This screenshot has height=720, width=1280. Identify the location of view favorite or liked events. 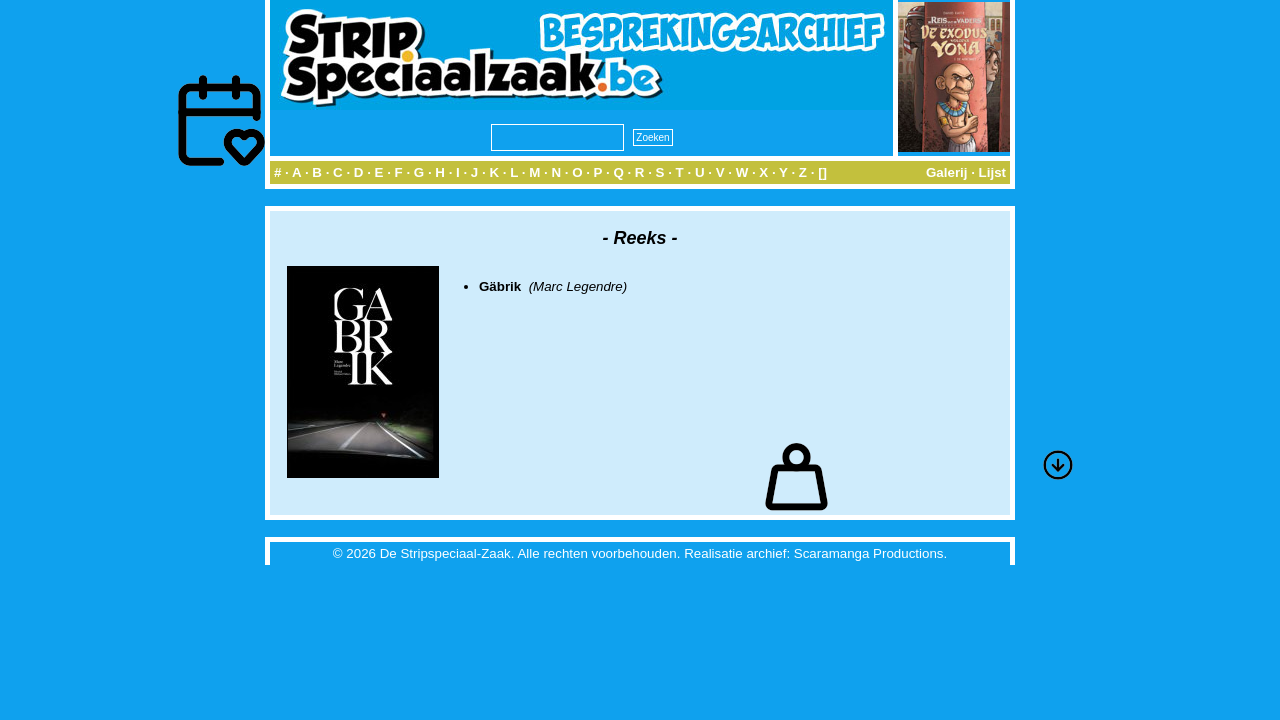
(219, 120).